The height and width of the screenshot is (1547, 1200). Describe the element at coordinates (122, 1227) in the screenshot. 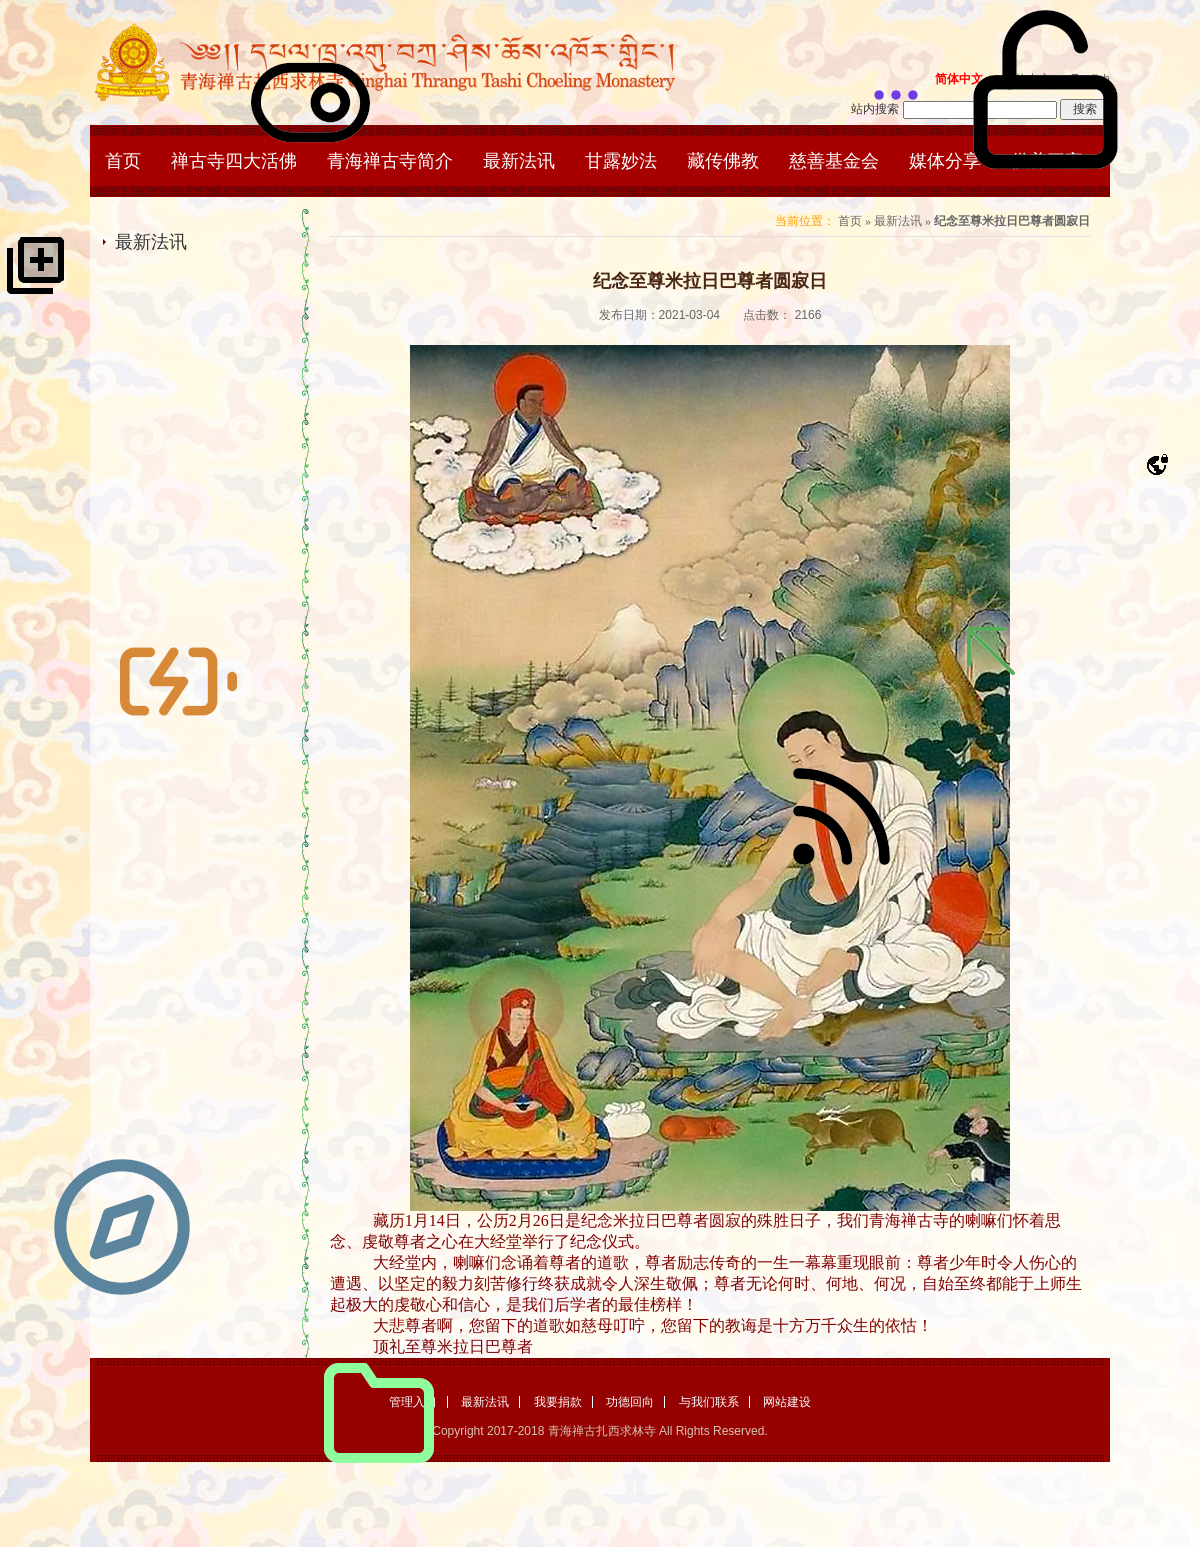

I see `access navigation or directional features` at that location.